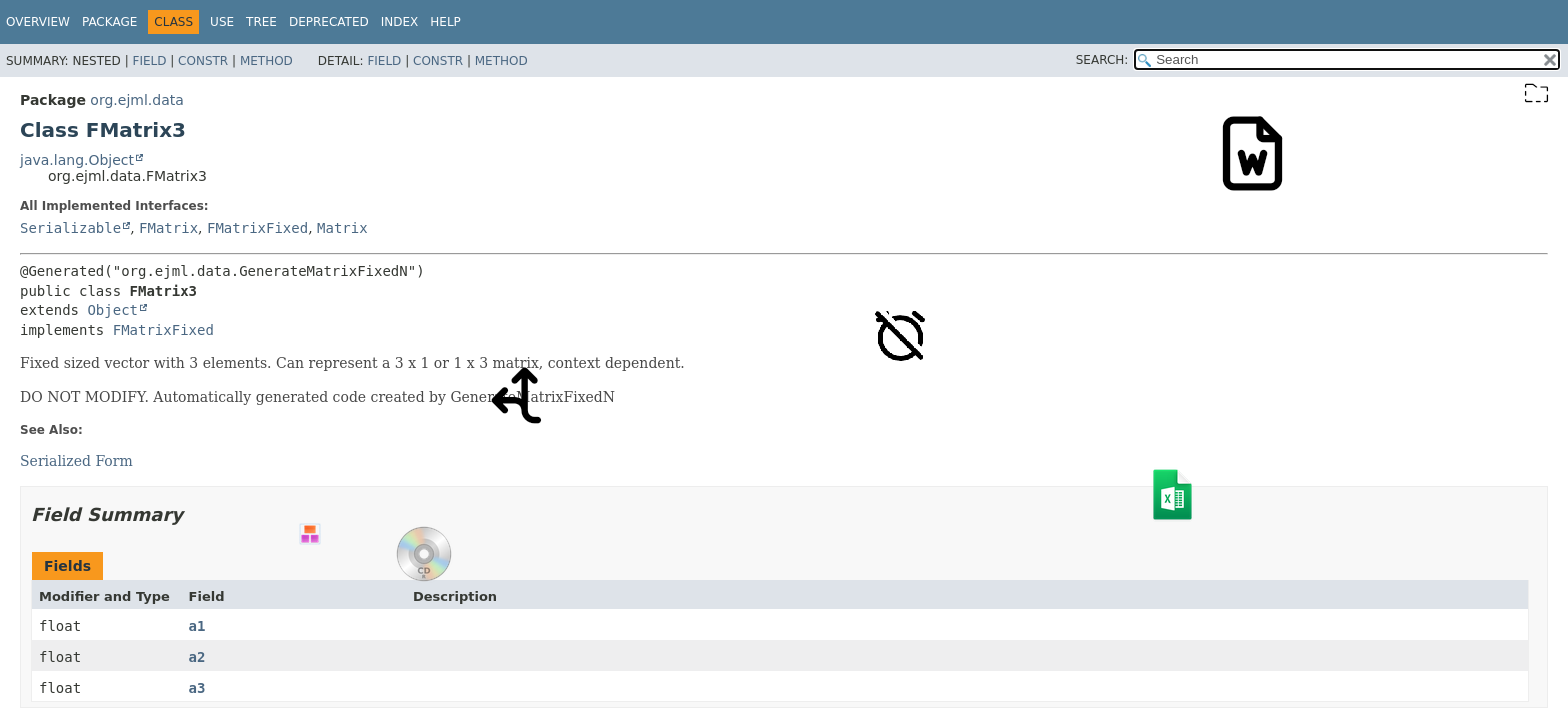  What do you see at coordinates (1172, 494) in the screenshot?
I see `open a Microsoft Excel spreadsheet file` at bounding box center [1172, 494].